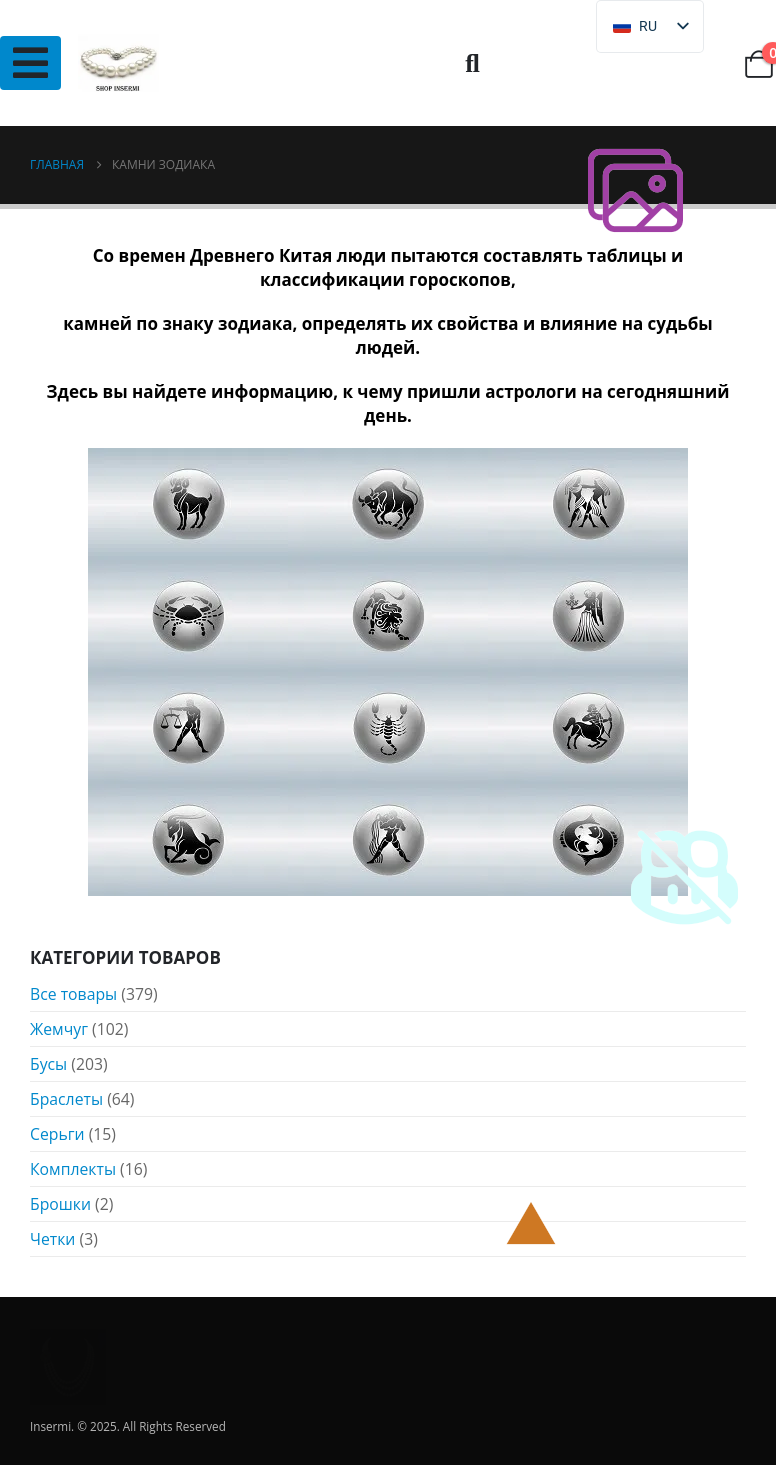 This screenshot has width=776, height=1465. What do you see at coordinates (531, 1223) in the screenshot?
I see `vercel platform logo` at bounding box center [531, 1223].